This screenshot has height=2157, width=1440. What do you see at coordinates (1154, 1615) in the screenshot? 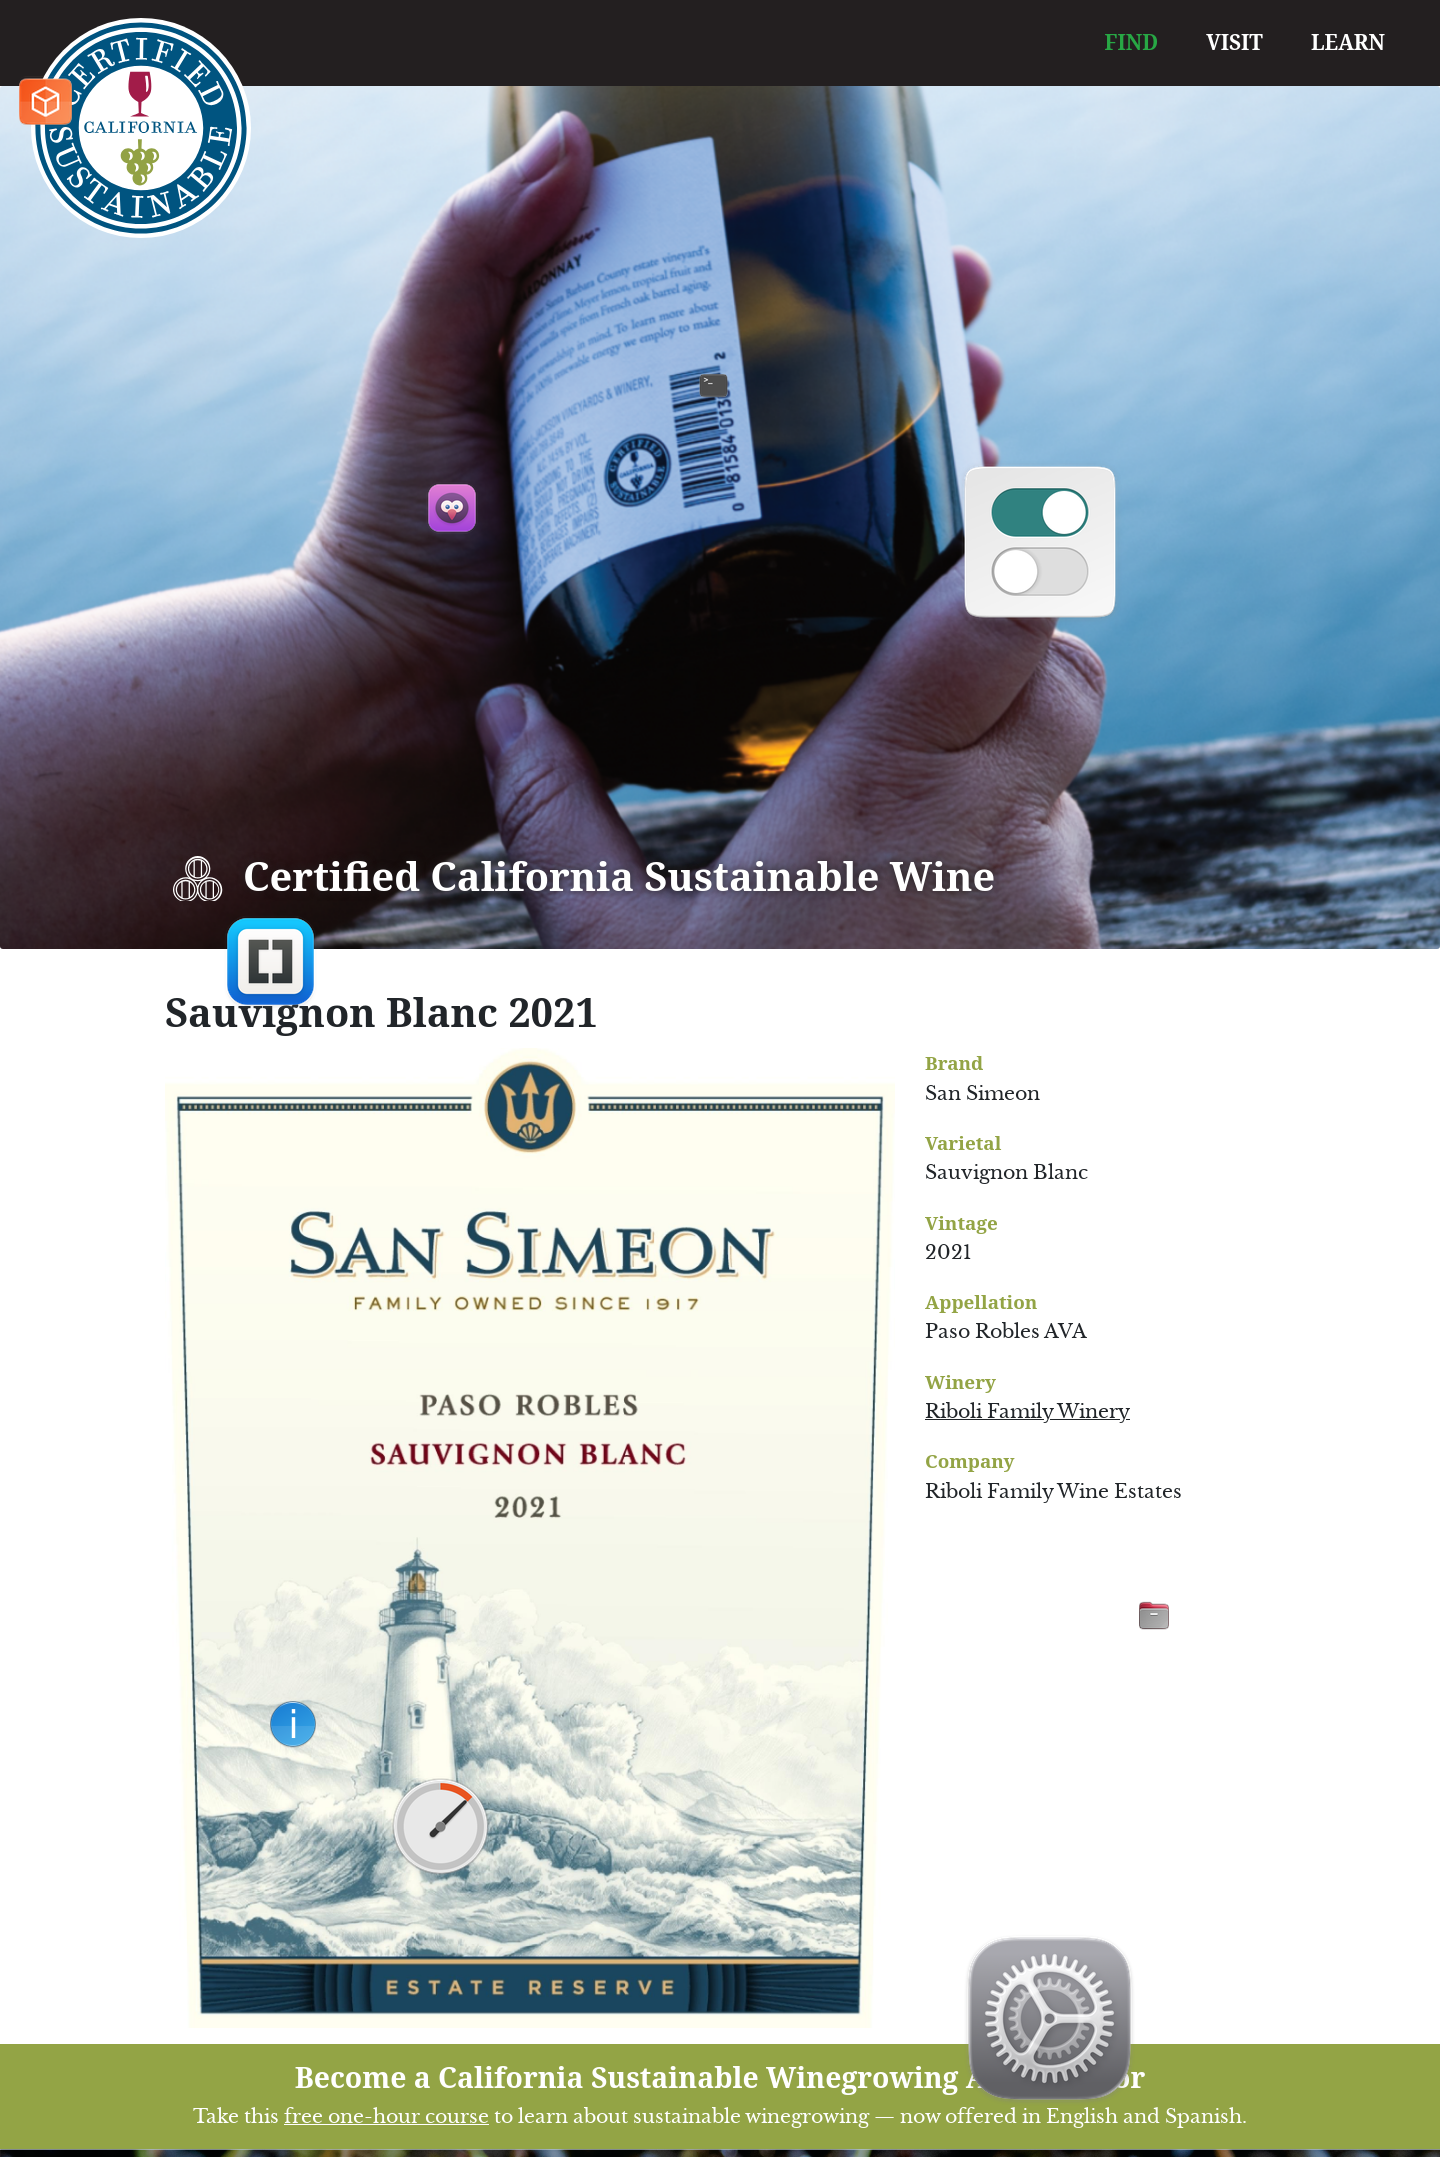
I see `open file manager application` at bounding box center [1154, 1615].